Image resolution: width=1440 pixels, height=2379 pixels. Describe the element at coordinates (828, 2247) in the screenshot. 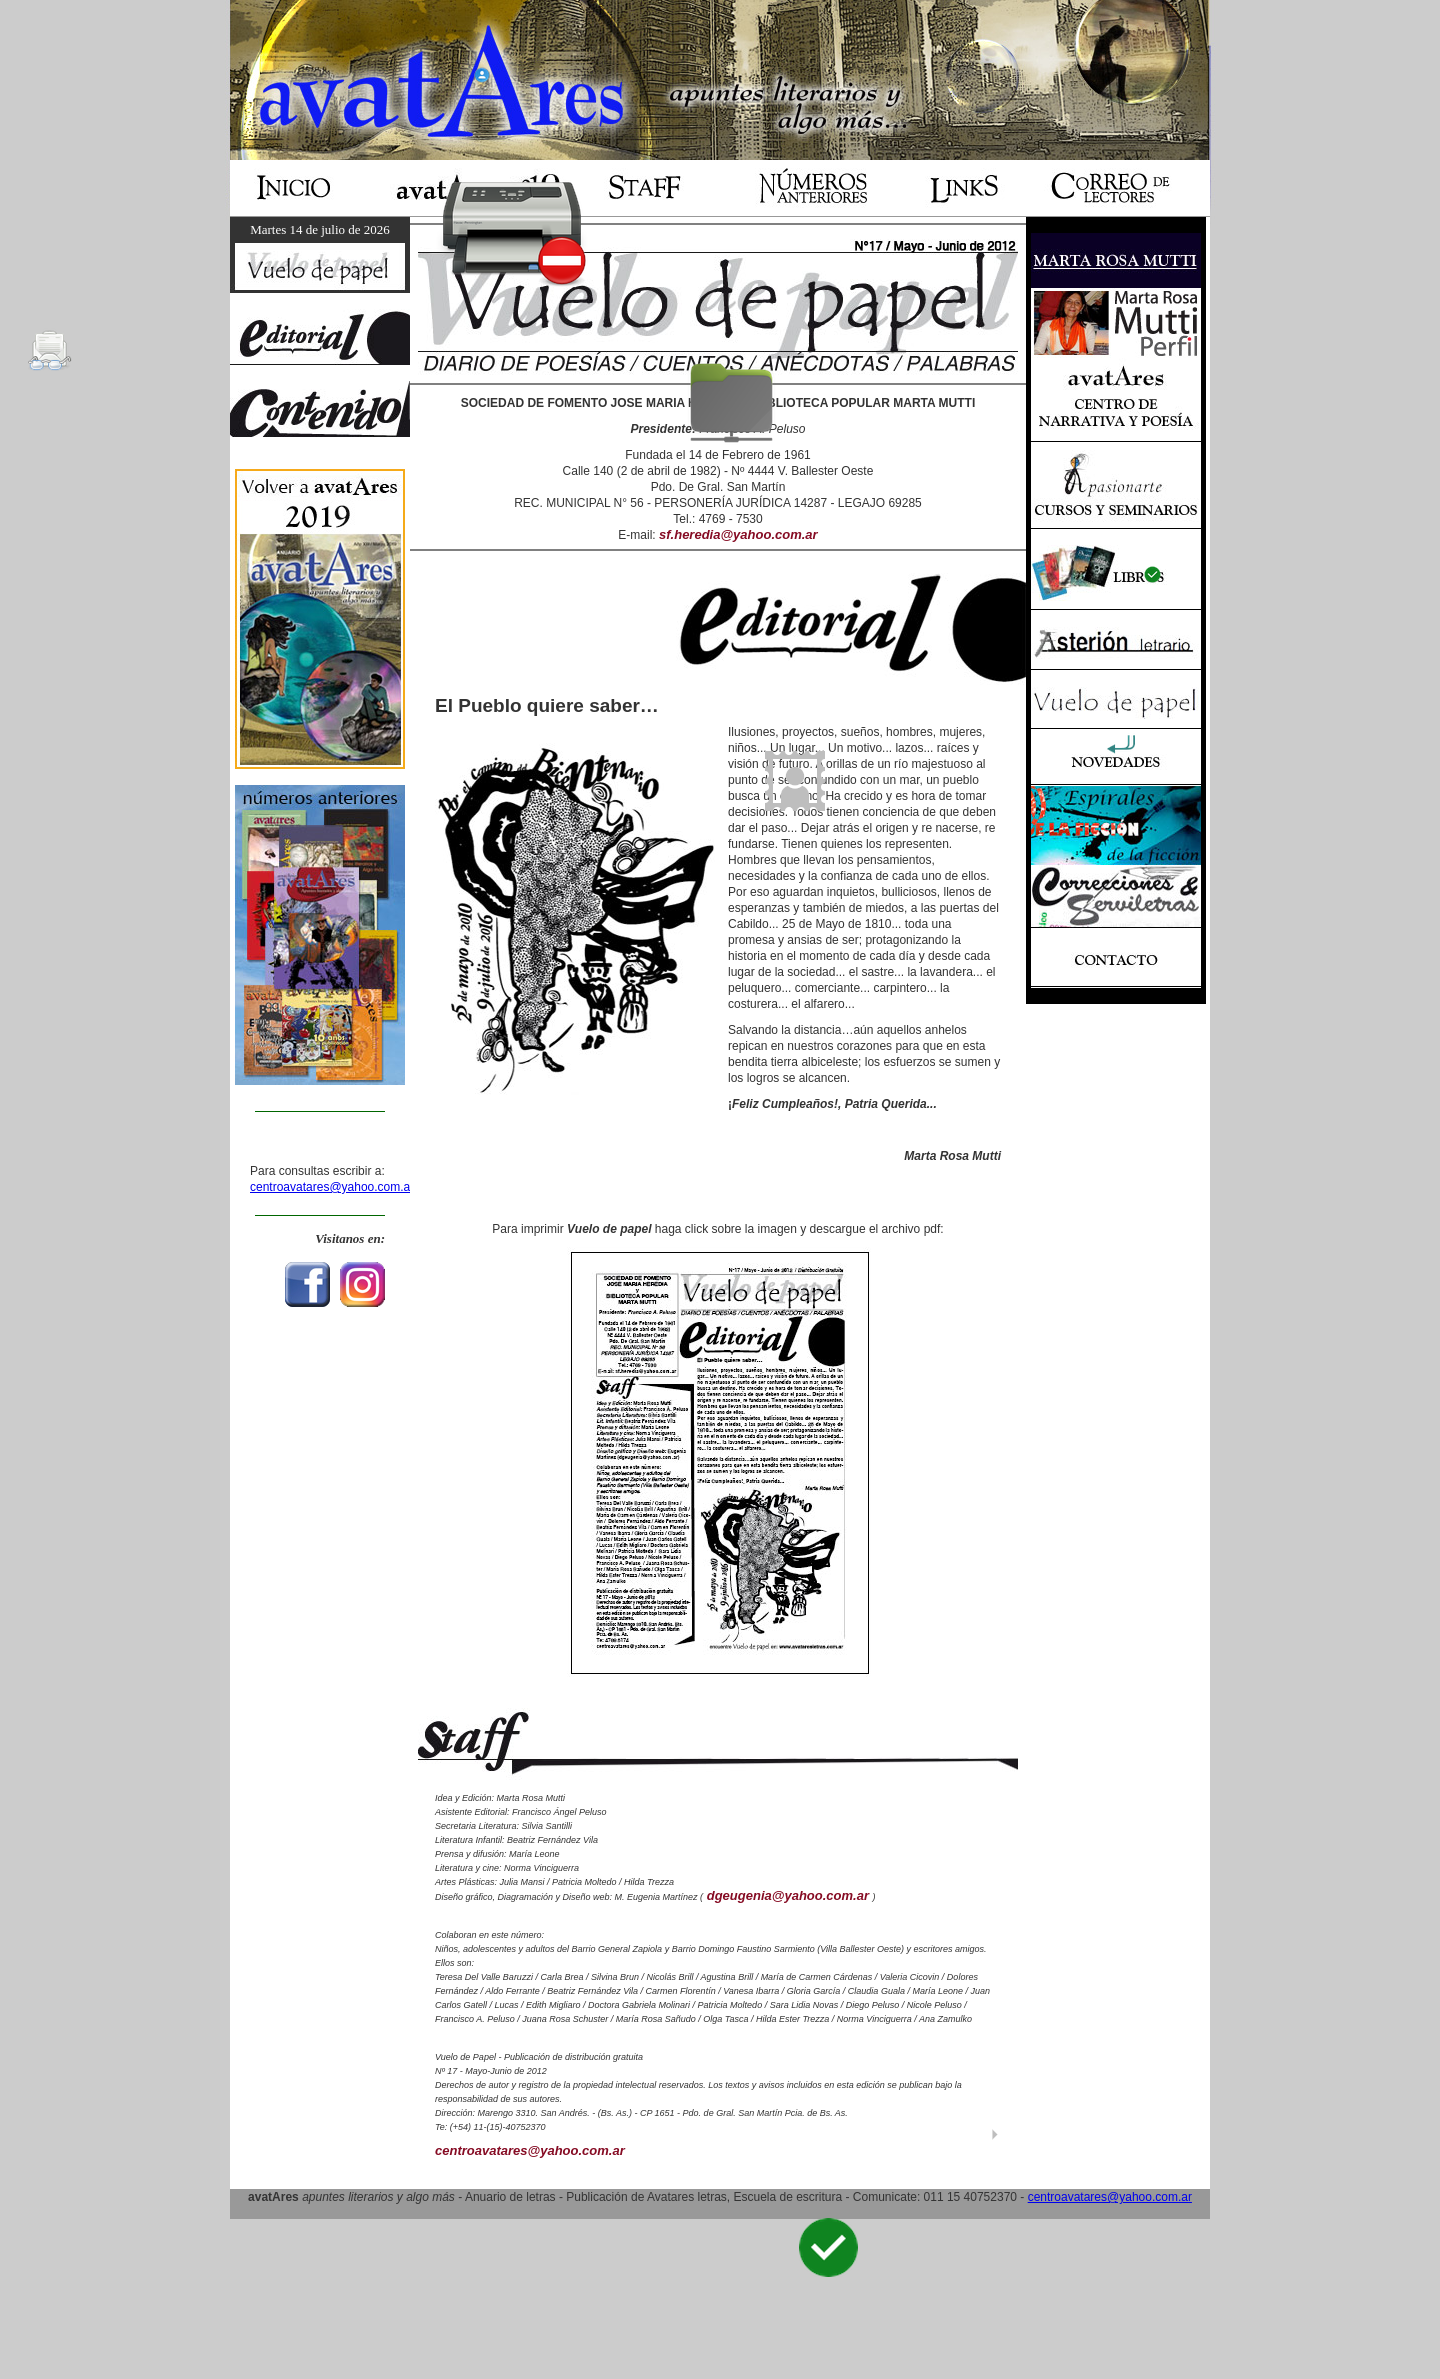

I see `confirm or approve an action` at that location.